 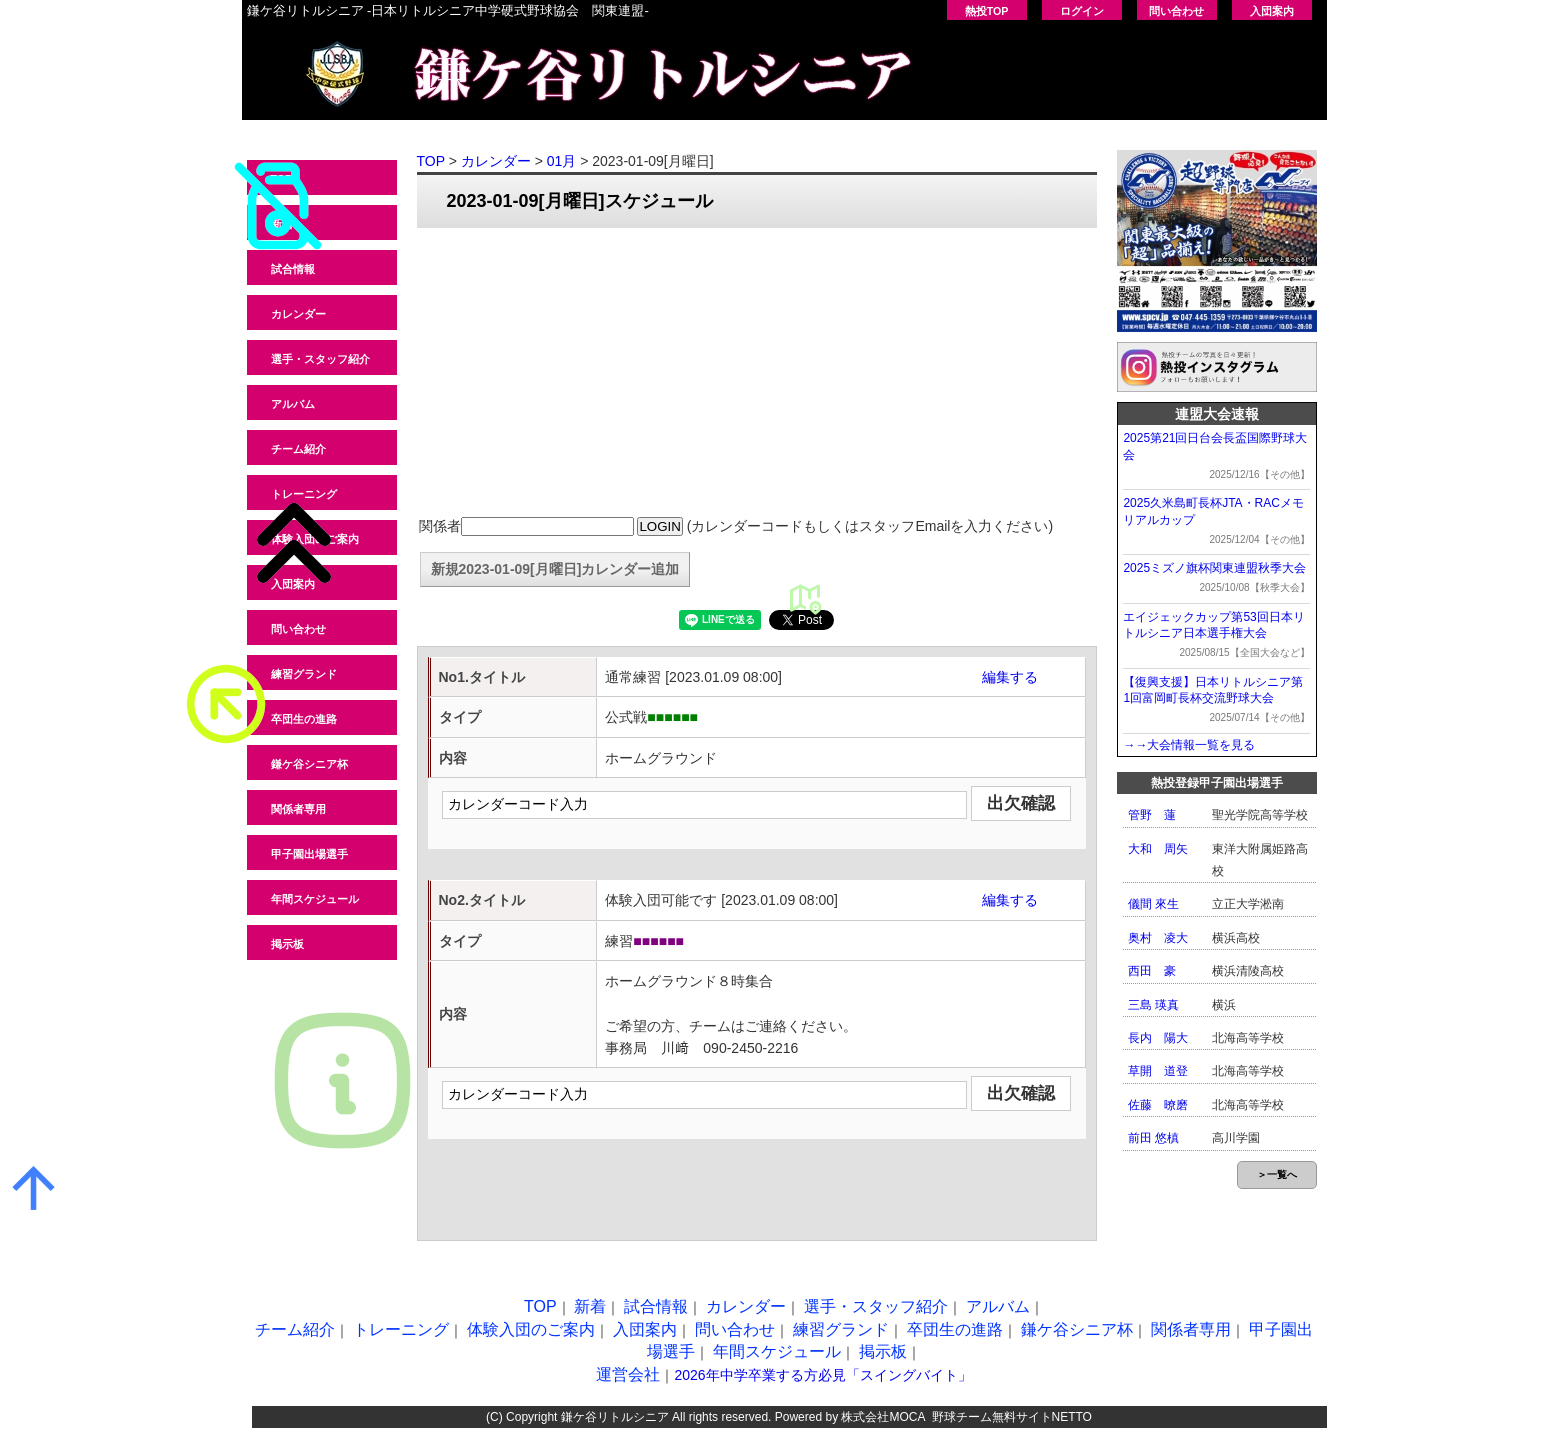 I want to click on view more information or details, so click(x=342, y=1080).